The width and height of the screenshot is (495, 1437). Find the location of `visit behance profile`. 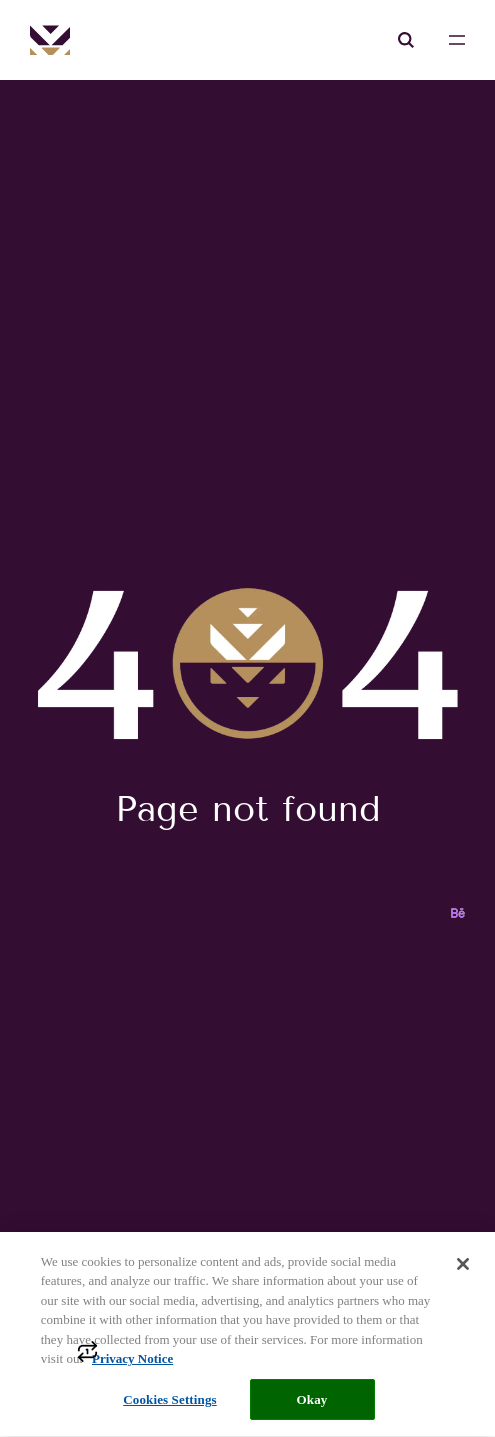

visit behance profile is located at coordinates (458, 913).